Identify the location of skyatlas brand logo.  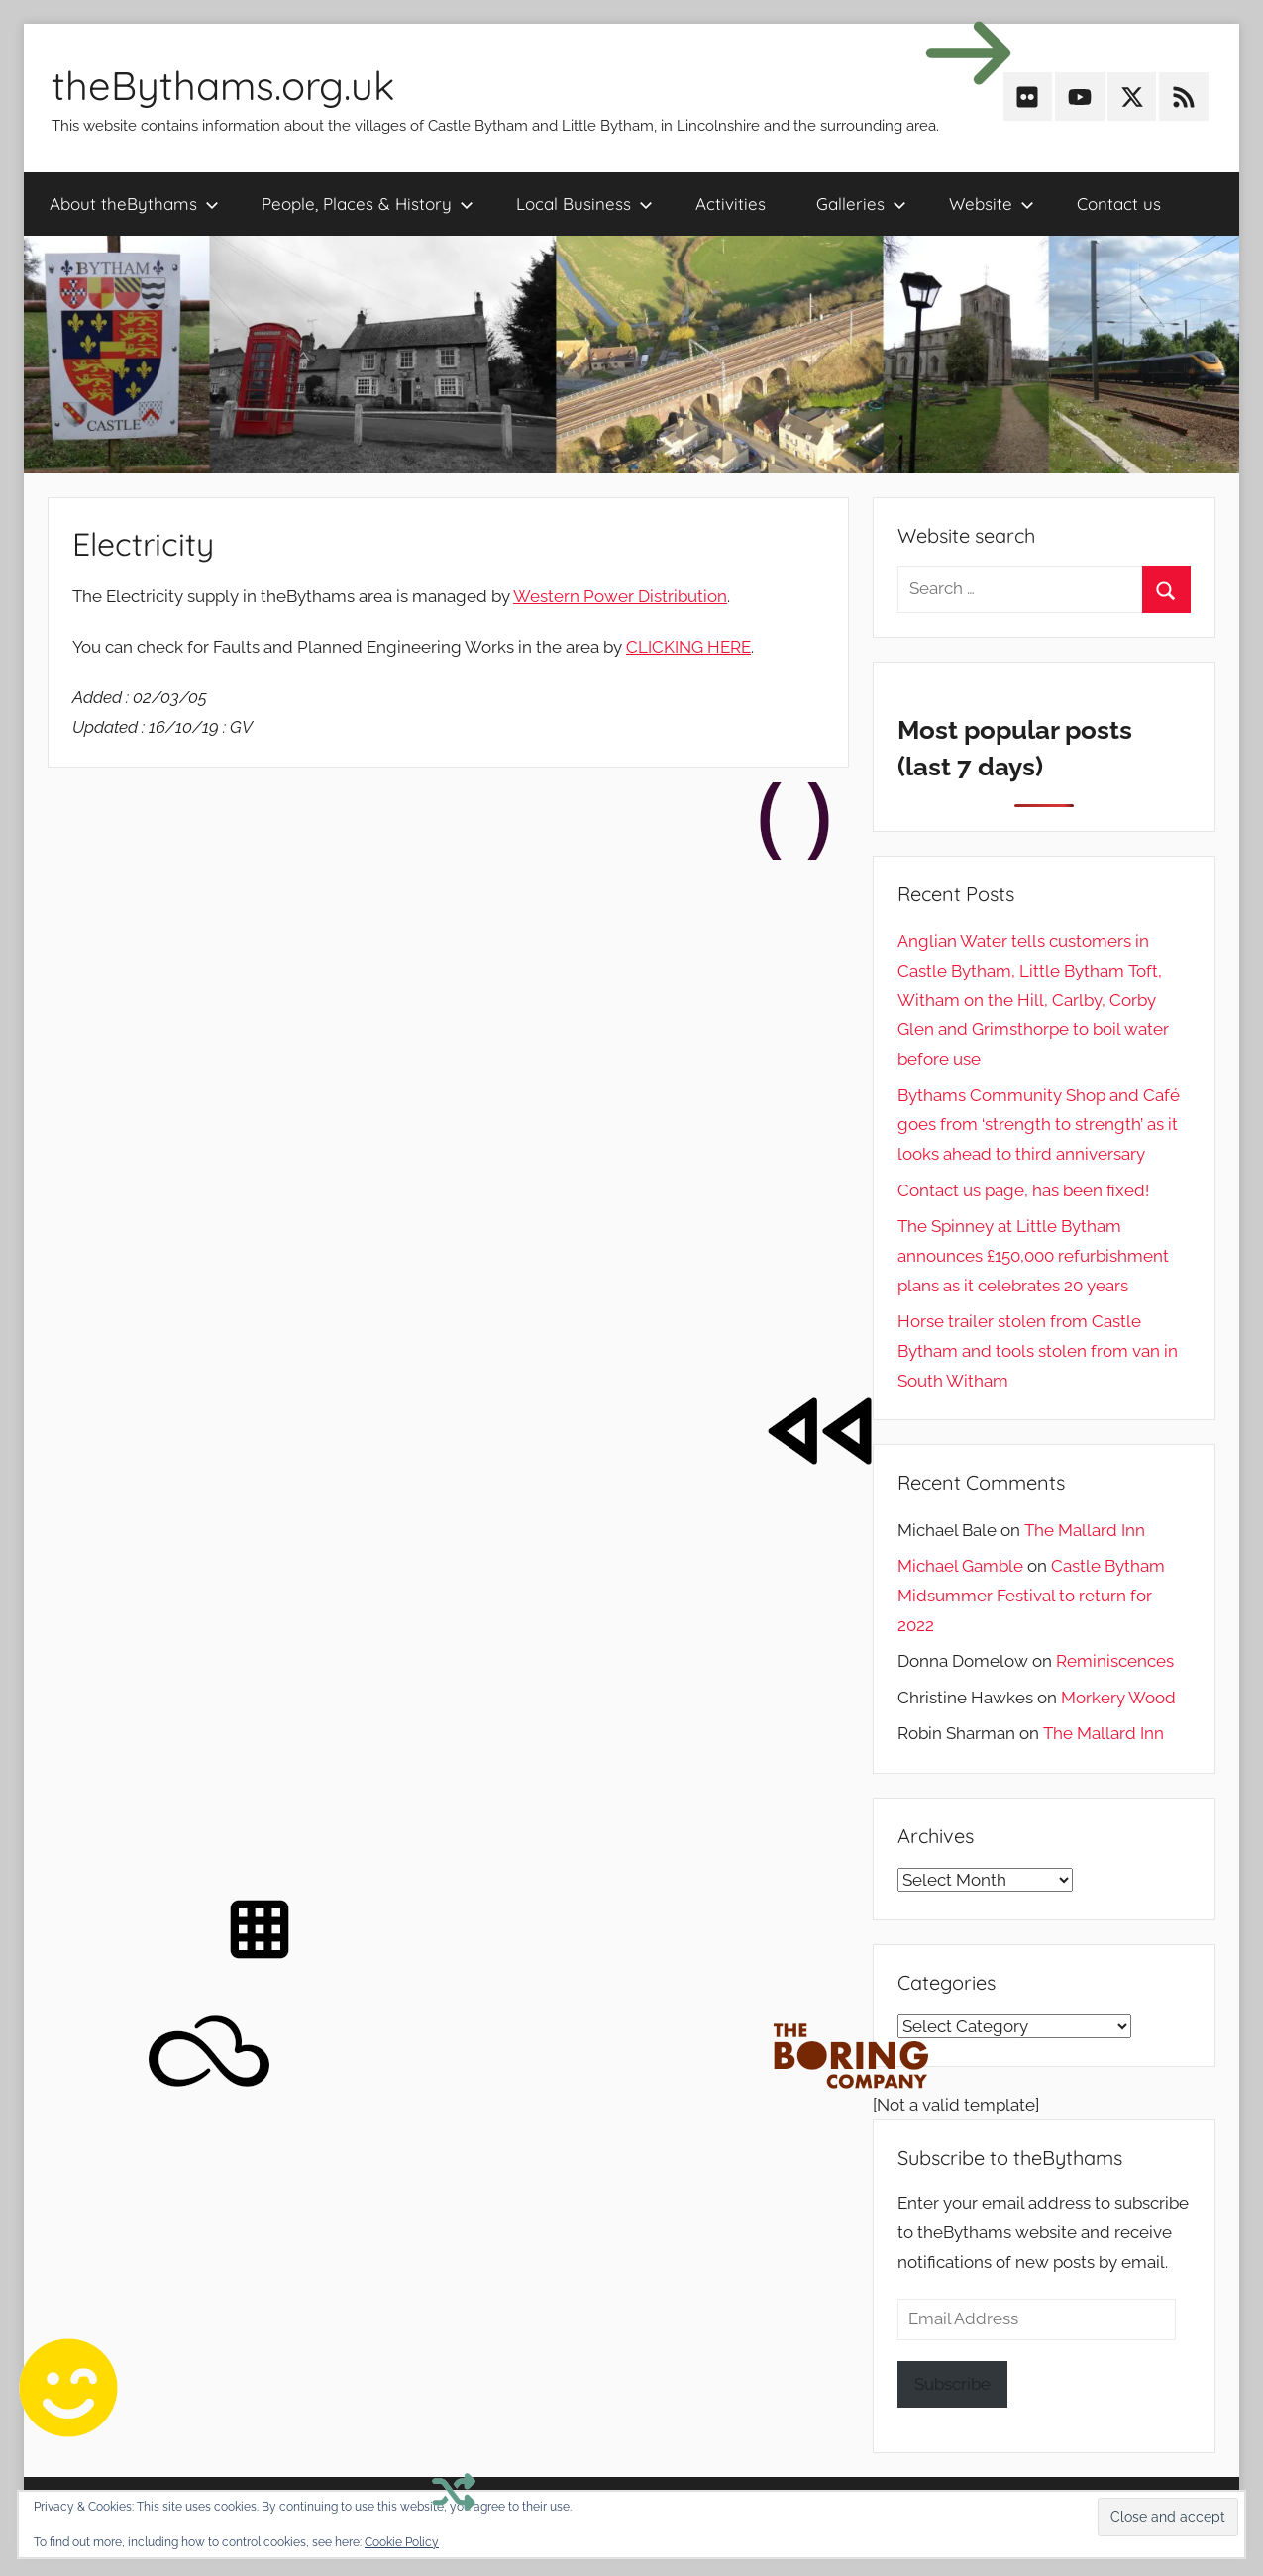
(209, 2051).